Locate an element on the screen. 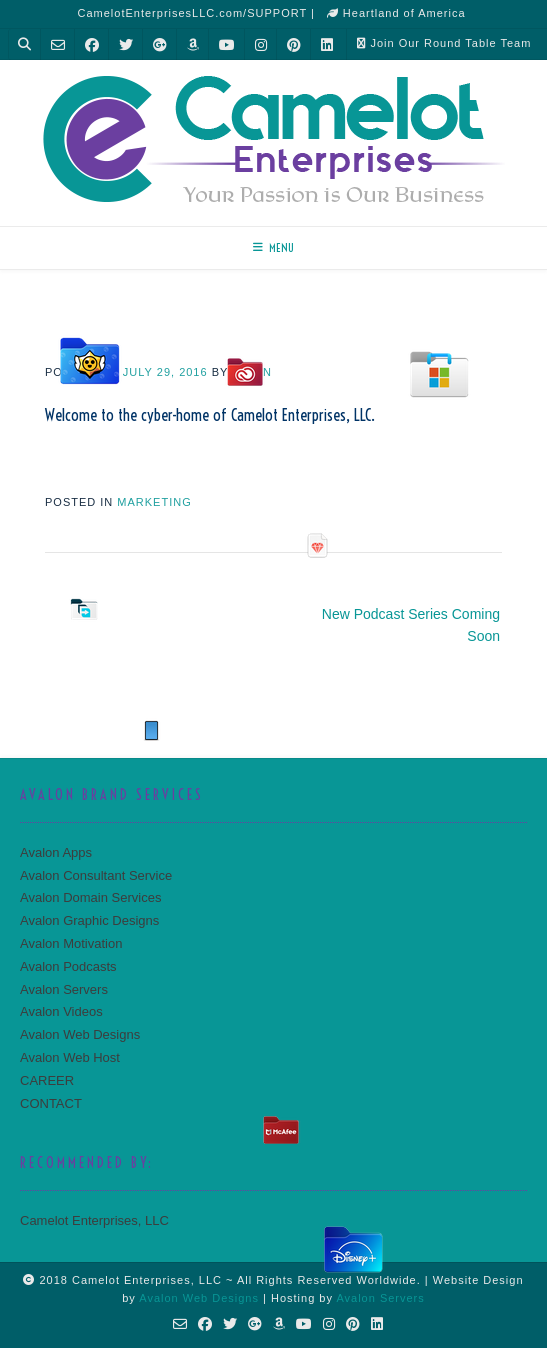  open disney+ media folder is located at coordinates (353, 1251).